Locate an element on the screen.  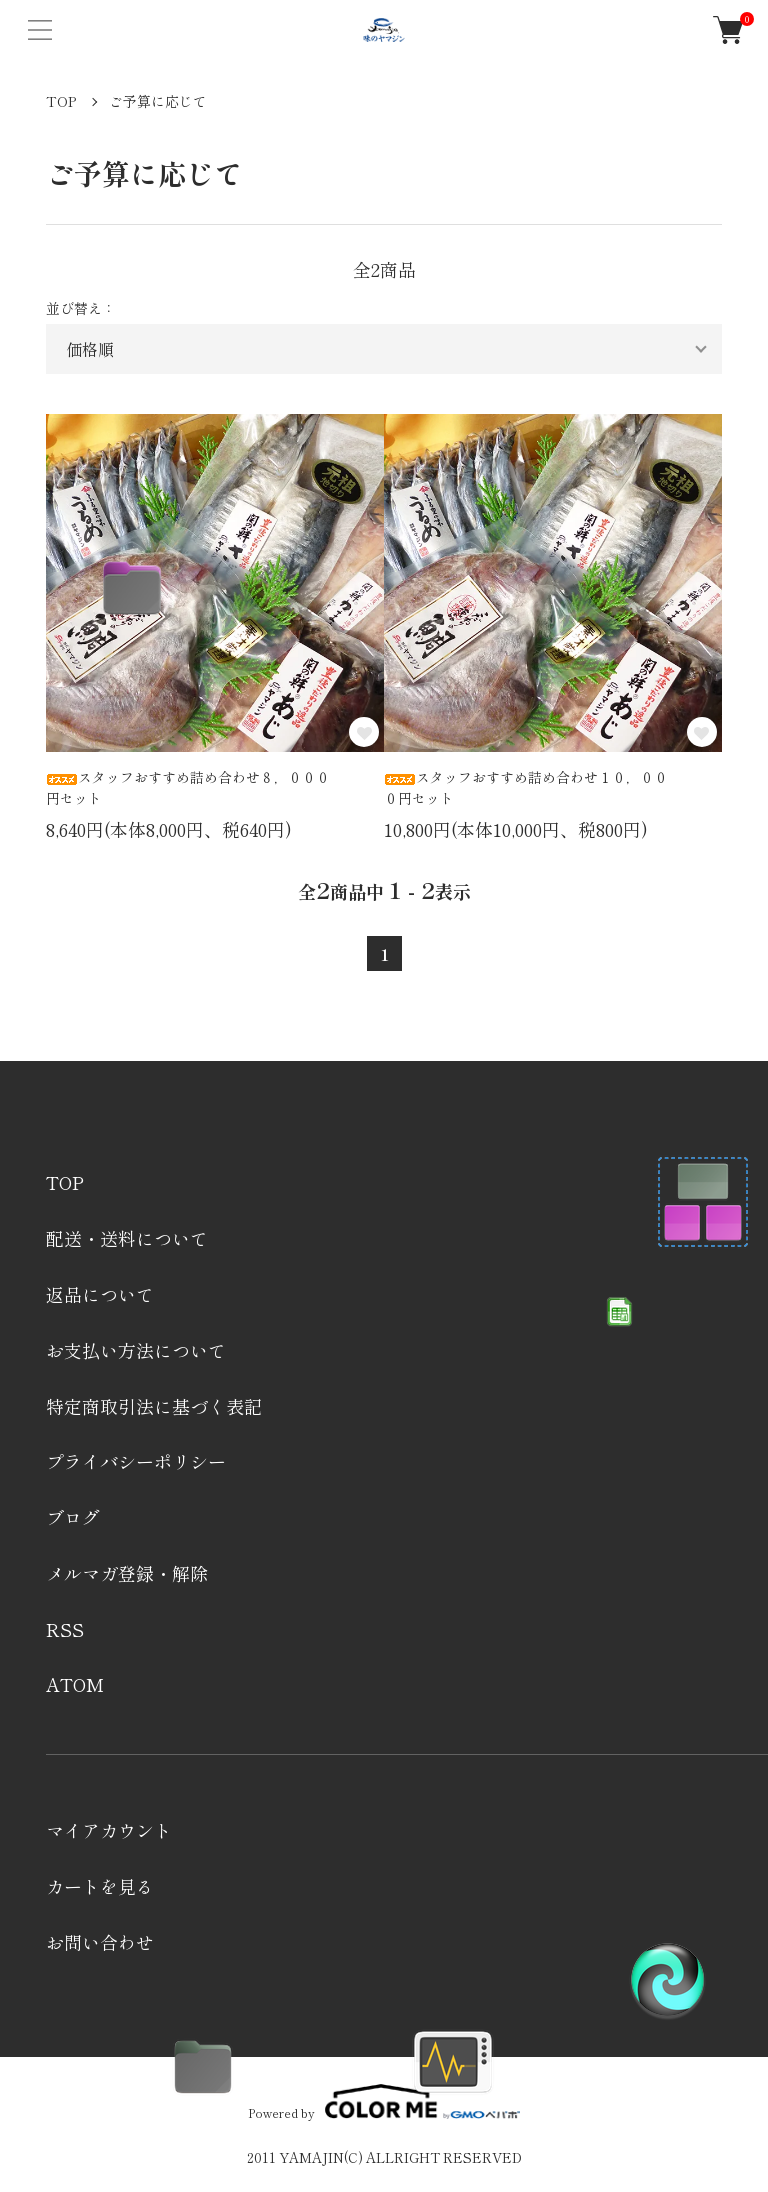
open a folder to view its contents is located at coordinates (132, 588).